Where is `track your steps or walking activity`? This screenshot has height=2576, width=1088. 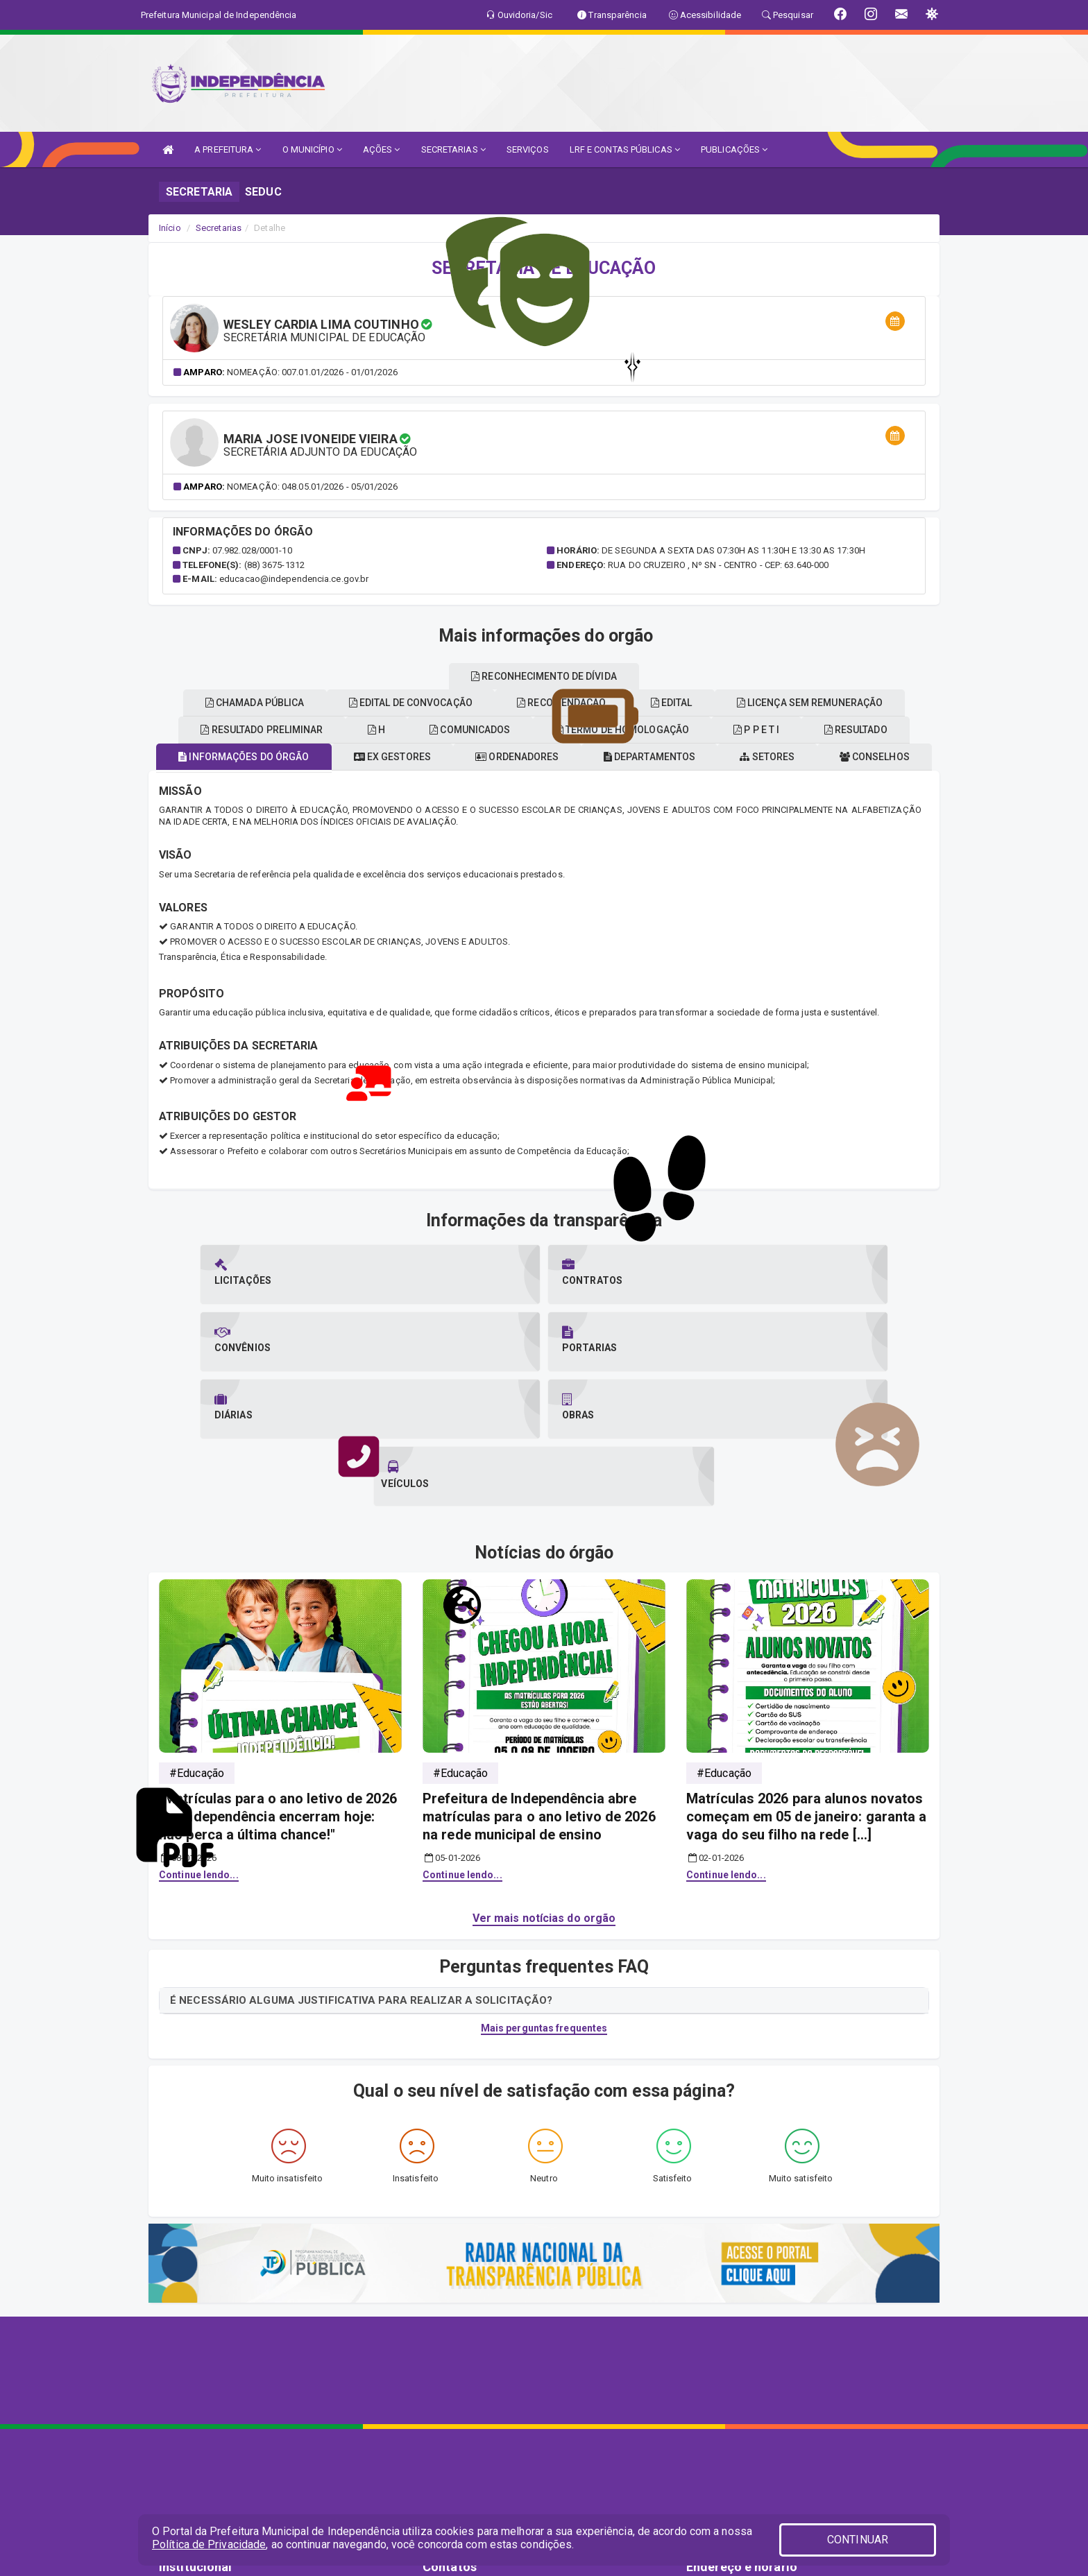 track your steps or walking activity is located at coordinates (659, 1188).